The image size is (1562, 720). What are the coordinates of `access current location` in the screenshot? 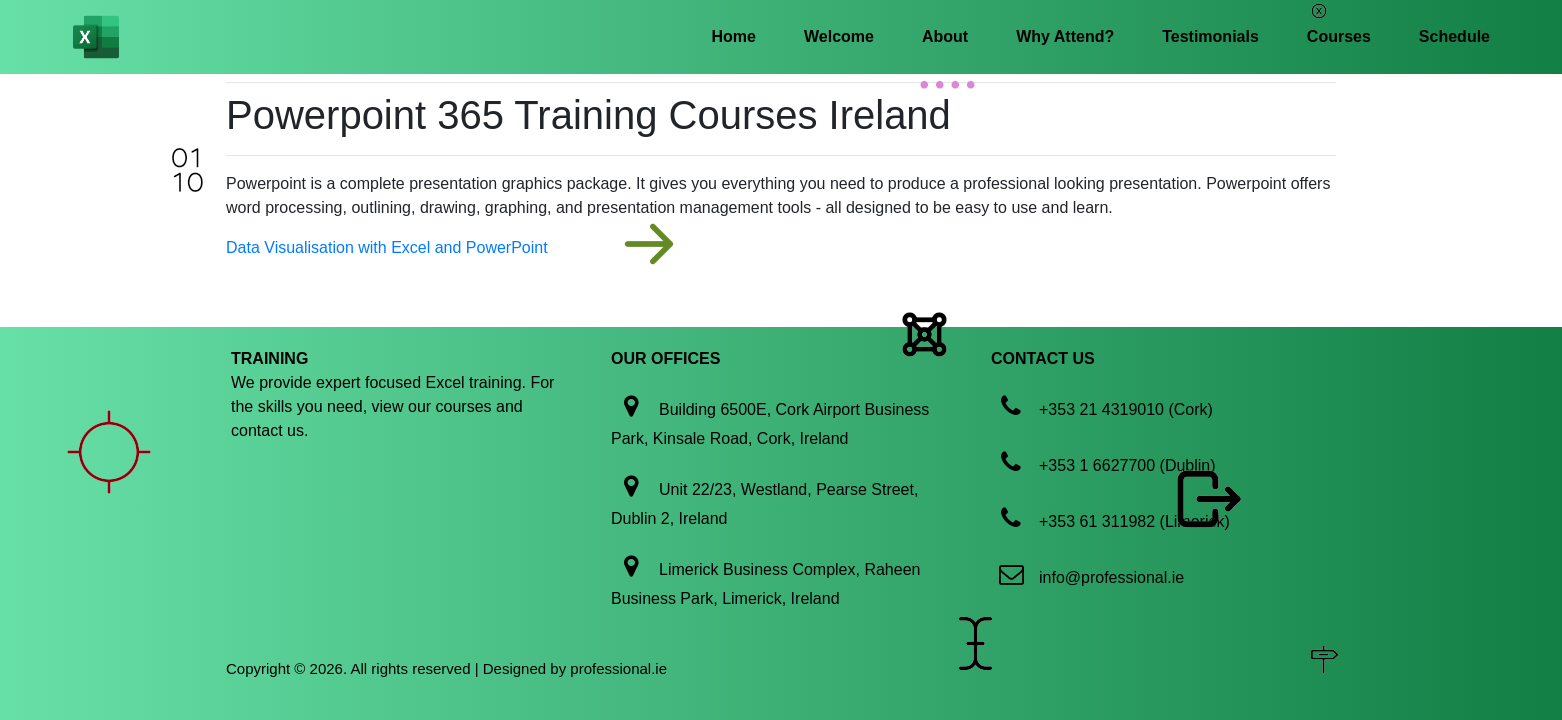 It's located at (109, 452).